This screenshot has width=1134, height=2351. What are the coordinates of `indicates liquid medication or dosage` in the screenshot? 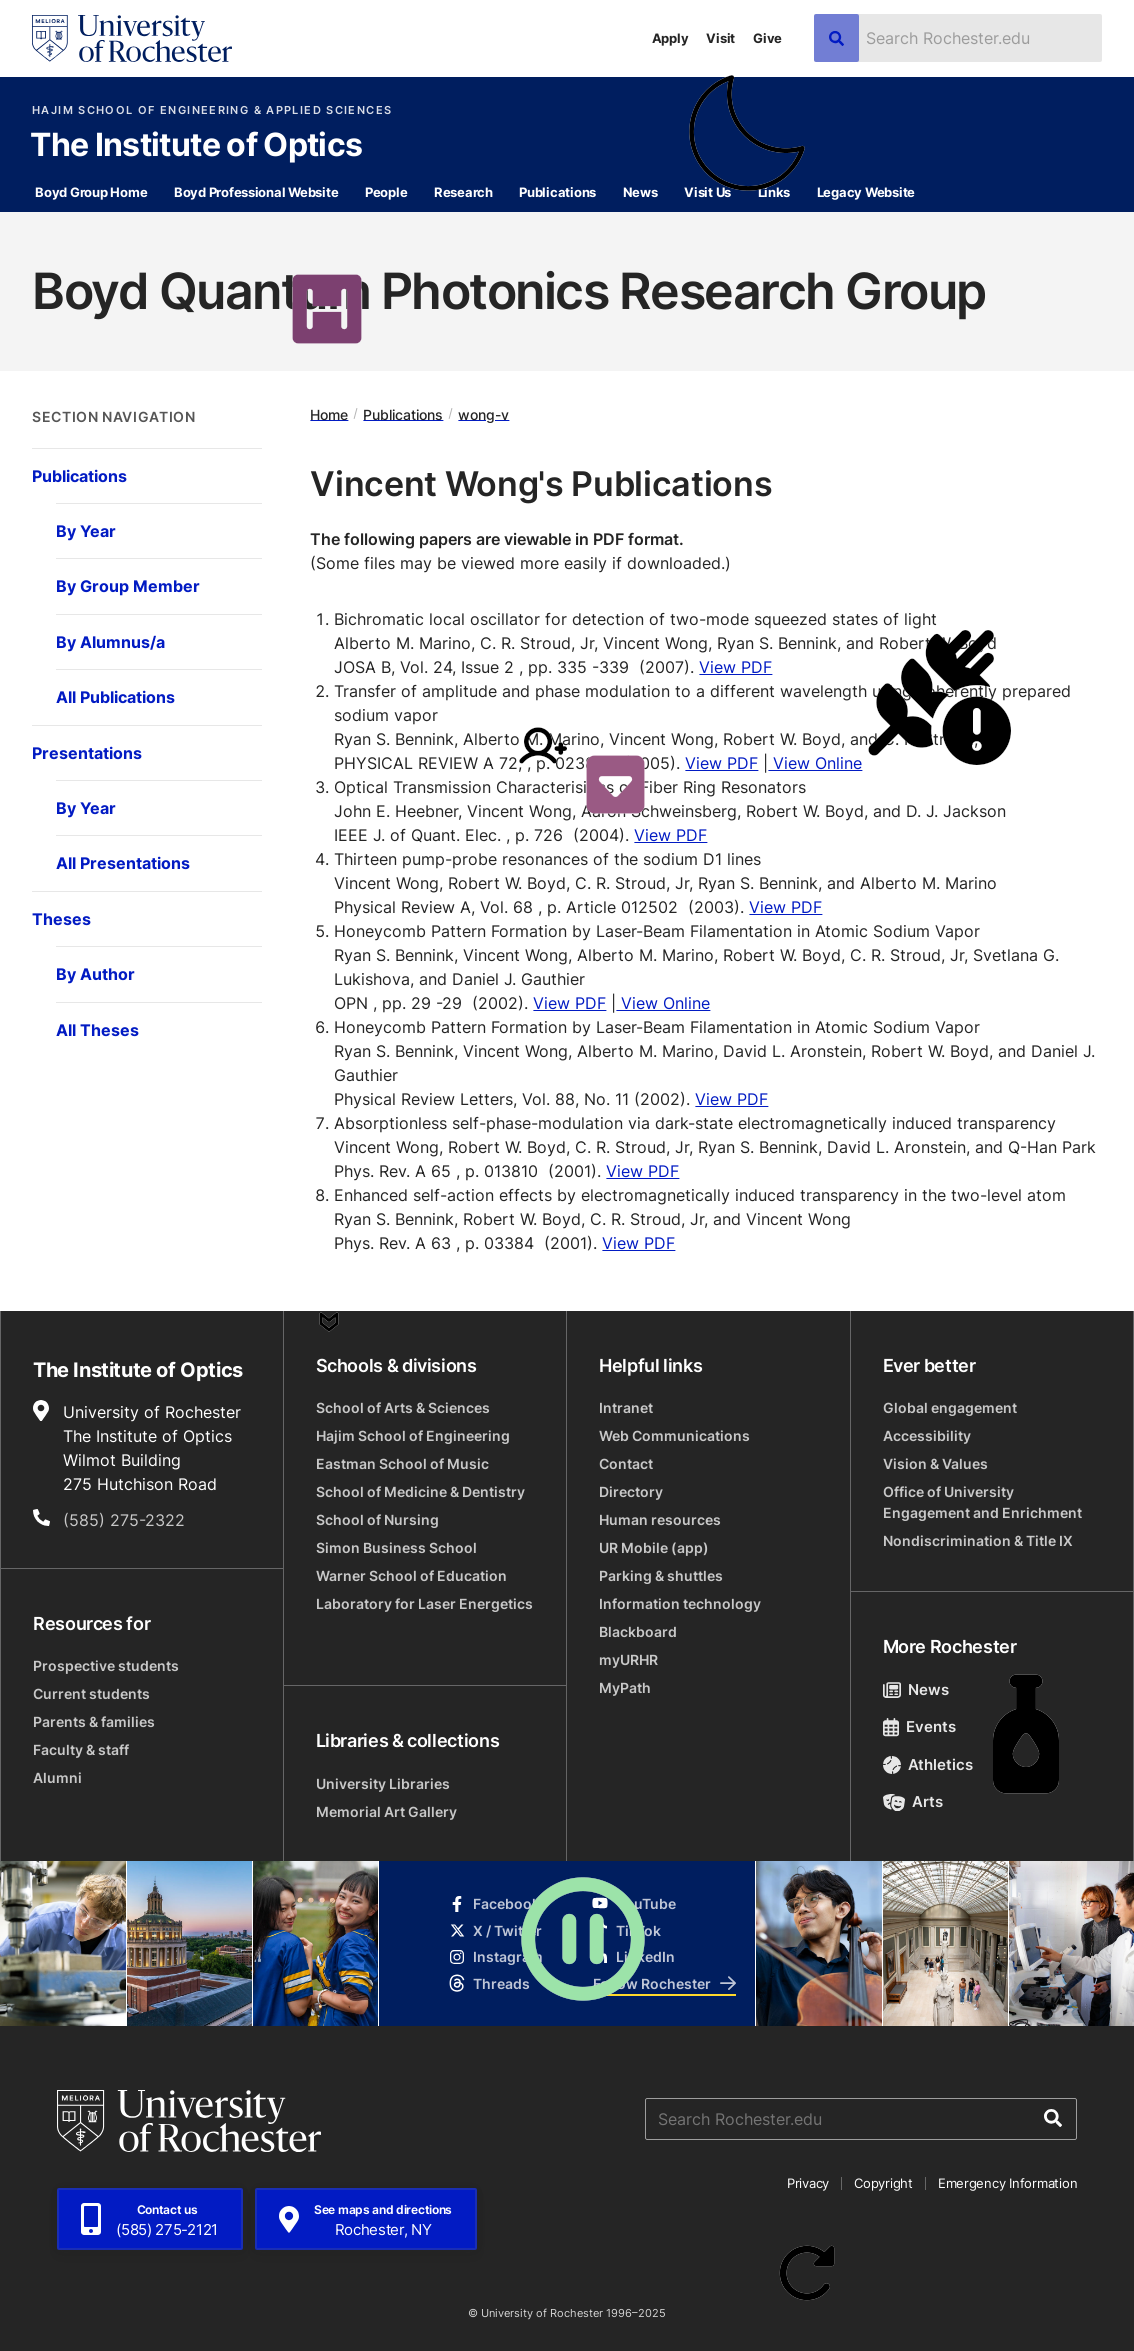 It's located at (1026, 1734).